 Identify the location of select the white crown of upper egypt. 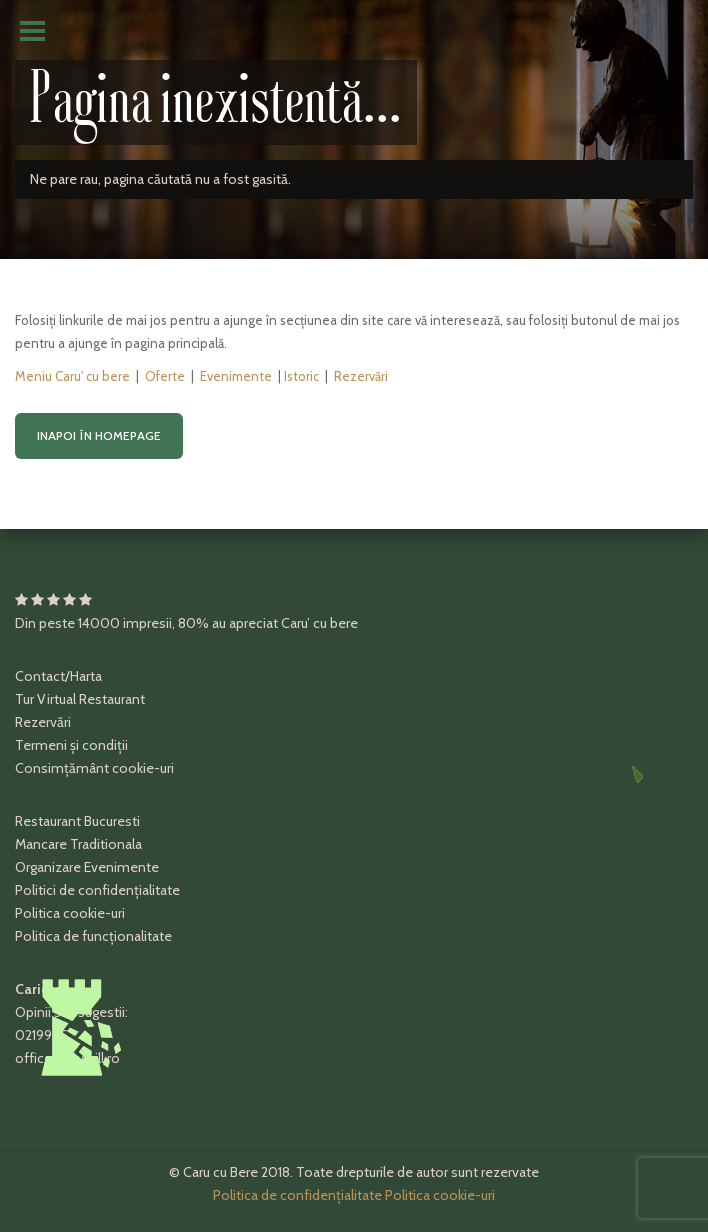
(637, 774).